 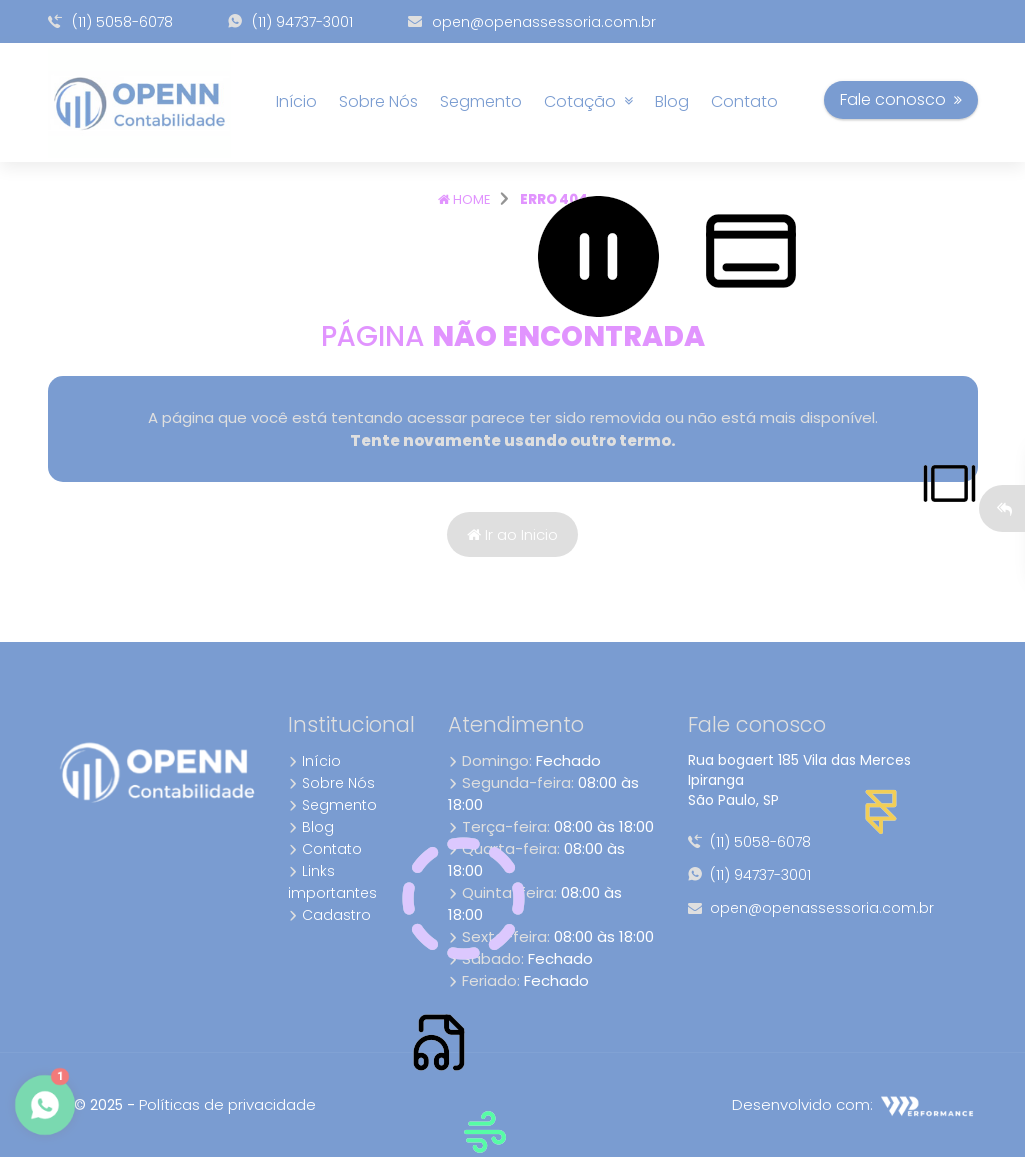 I want to click on open Framer design tool, so click(x=881, y=811).